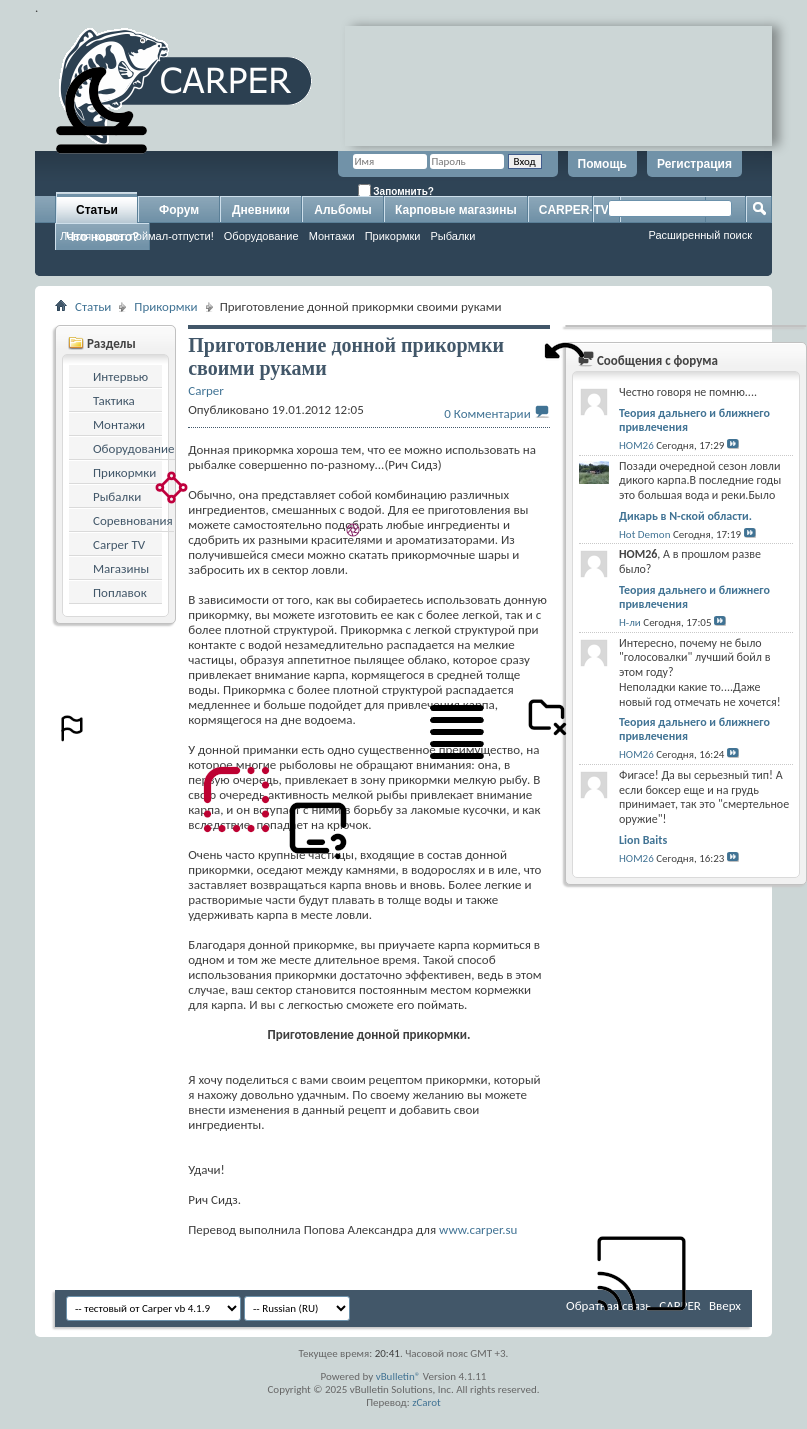 The image size is (807, 1429). I want to click on justify text alignment, so click(457, 732).